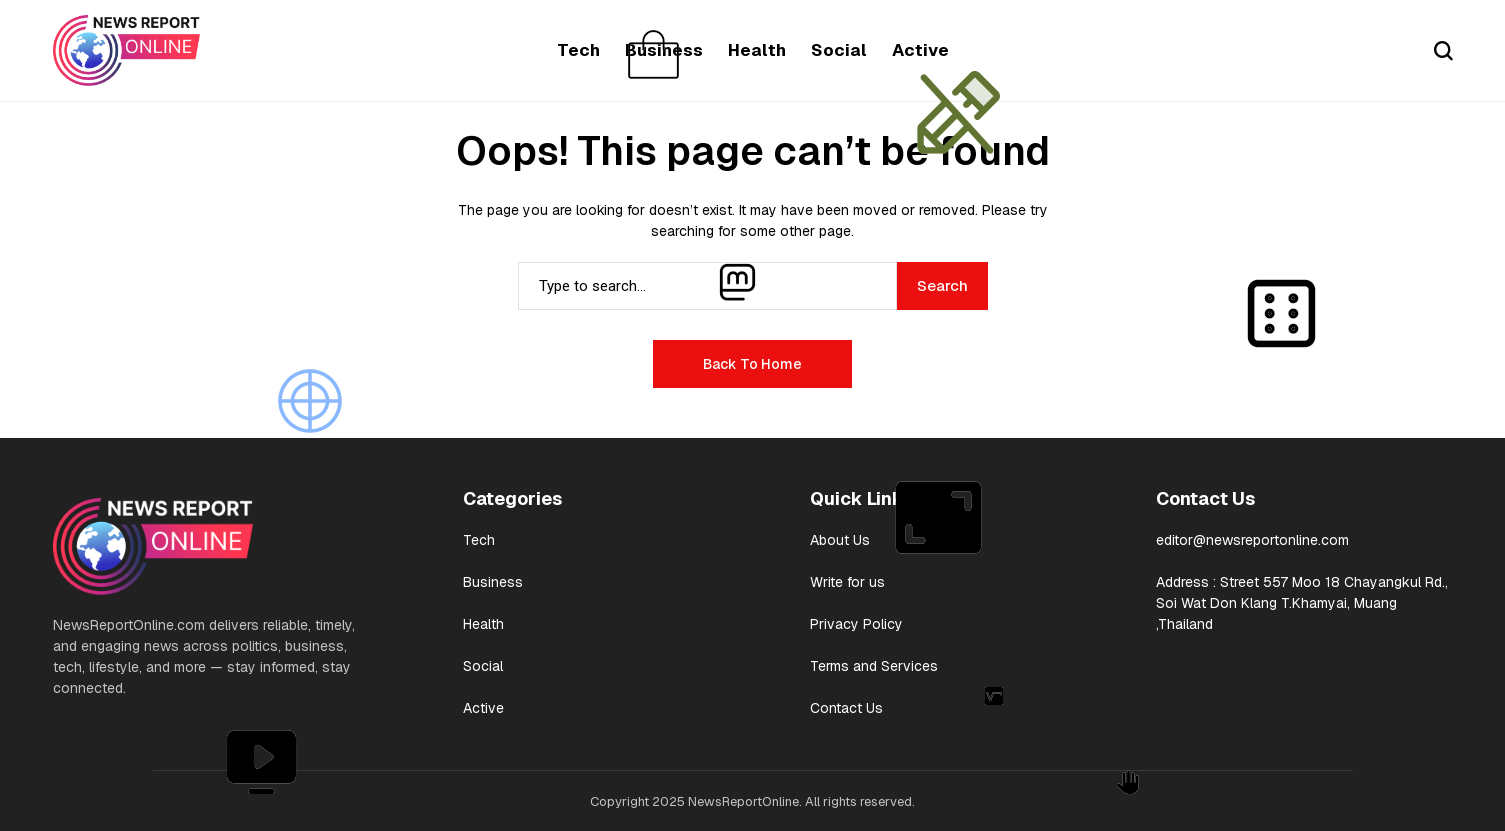 The image size is (1505, 831). Describe the element at coordinates (653, 57) in the screenshot. I see `view your shopping bag` at that location.